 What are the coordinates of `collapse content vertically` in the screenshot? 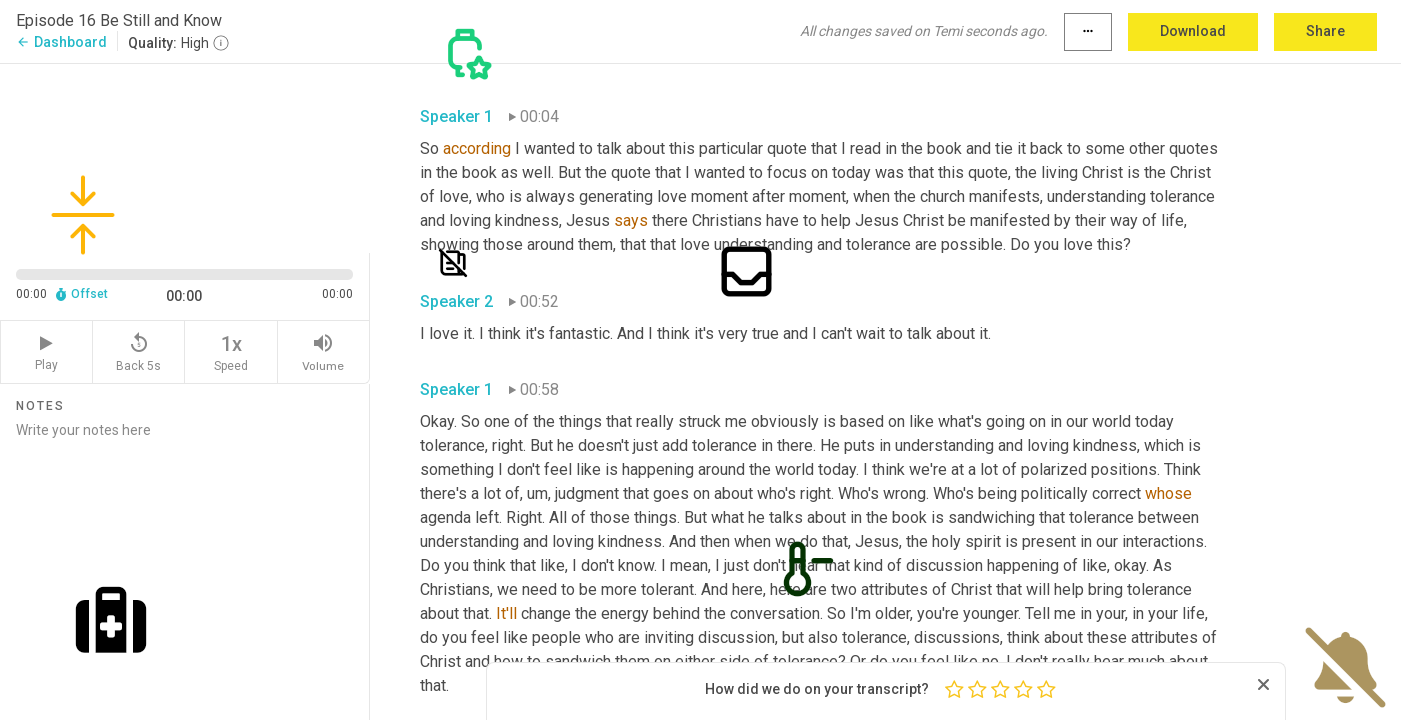 It's located at (83, 215).